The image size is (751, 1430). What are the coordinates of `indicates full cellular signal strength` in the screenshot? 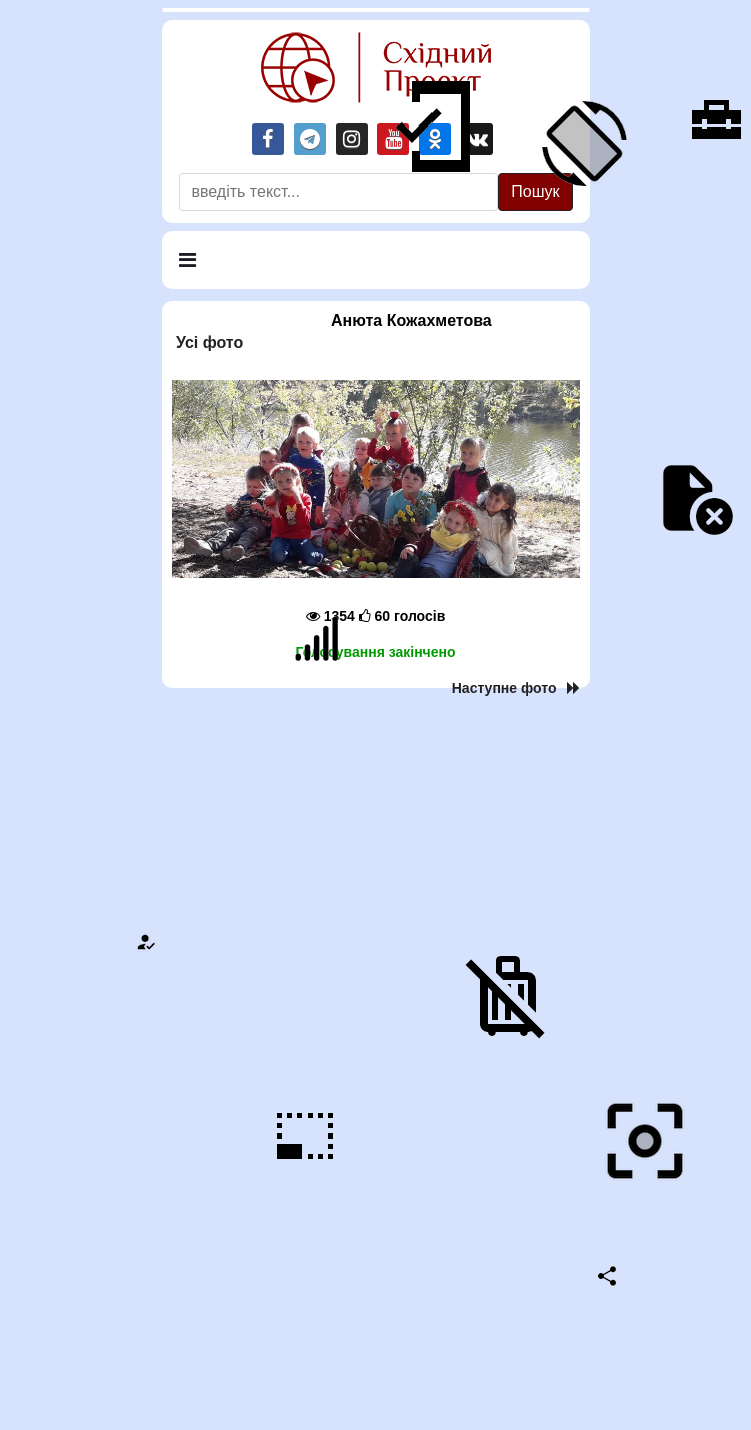 It's located at (318, 641).